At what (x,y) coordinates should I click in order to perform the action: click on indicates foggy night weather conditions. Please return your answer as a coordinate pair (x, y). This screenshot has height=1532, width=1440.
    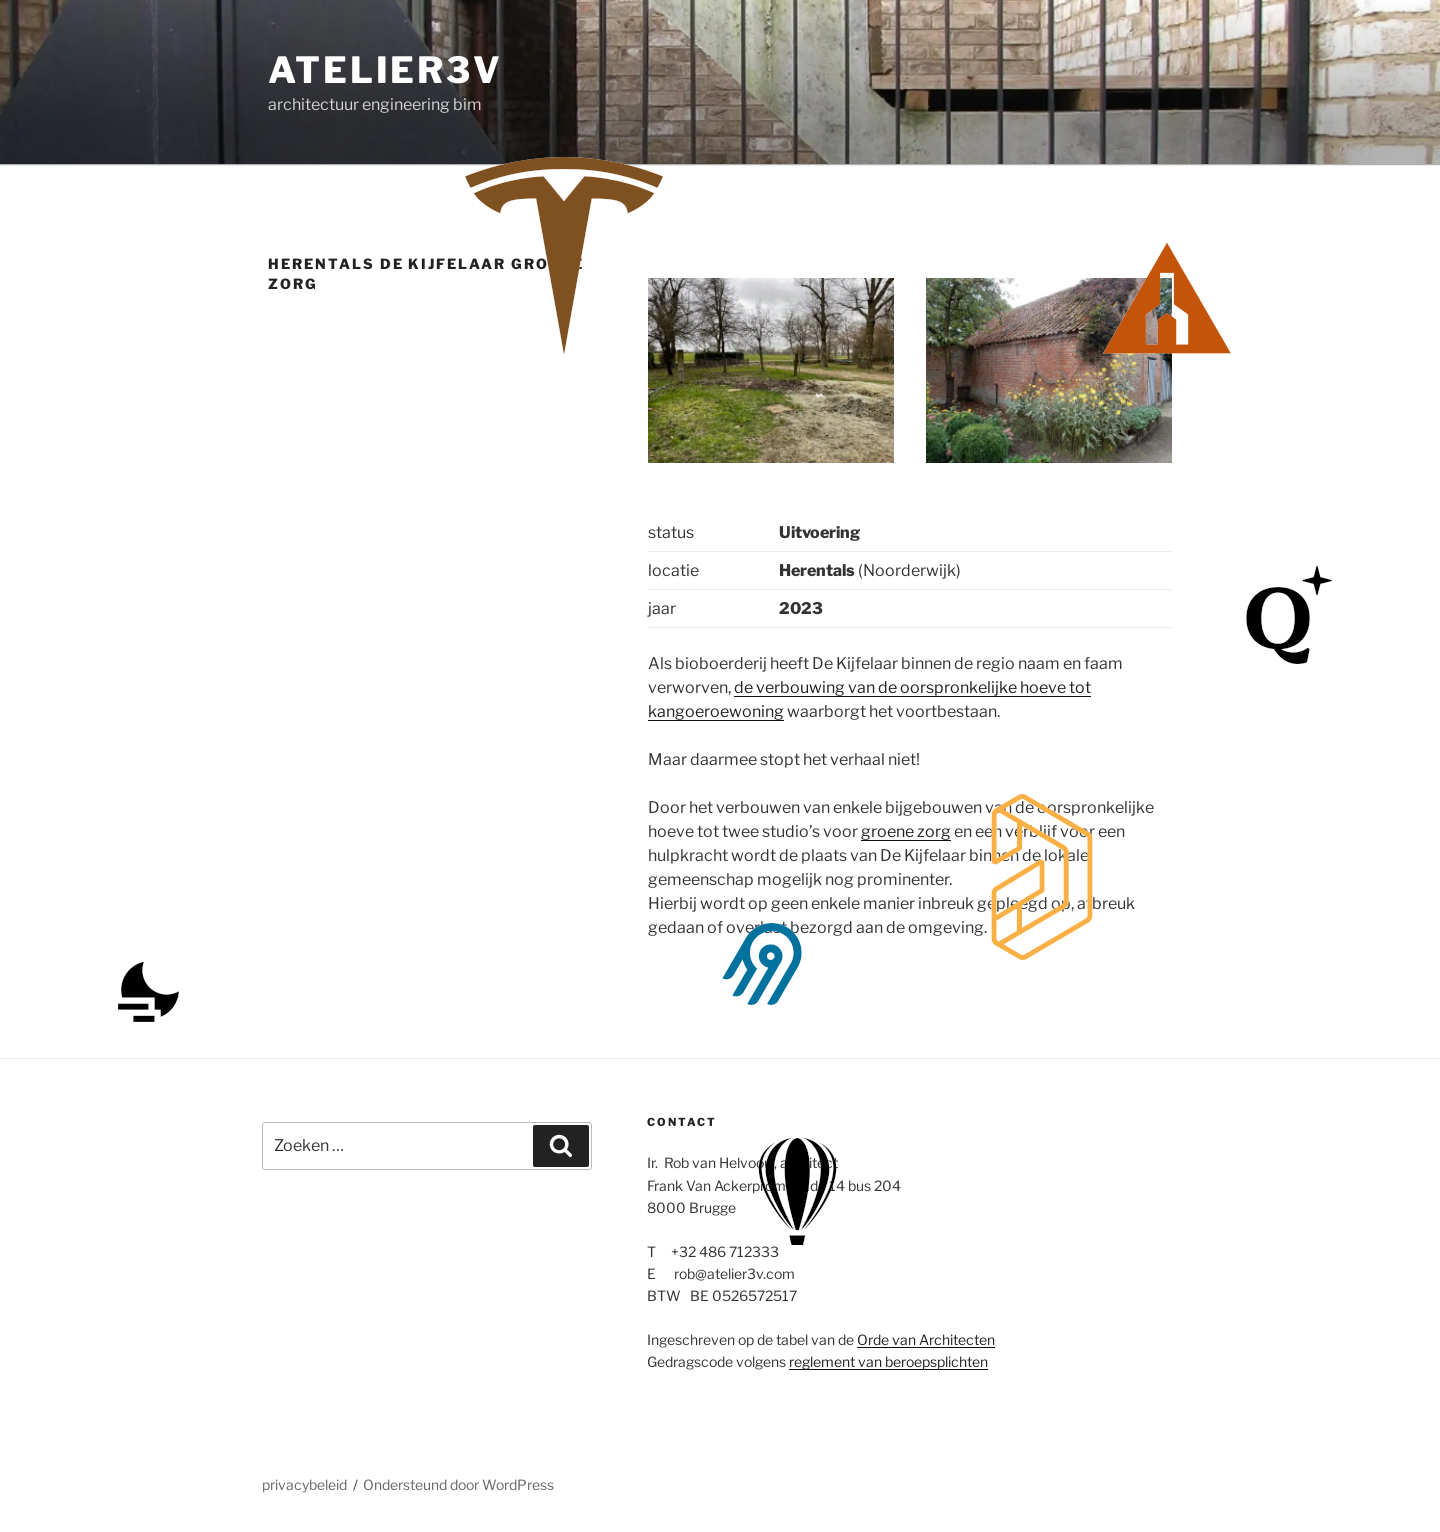
    Looking at the image, I should click on (148, 991).